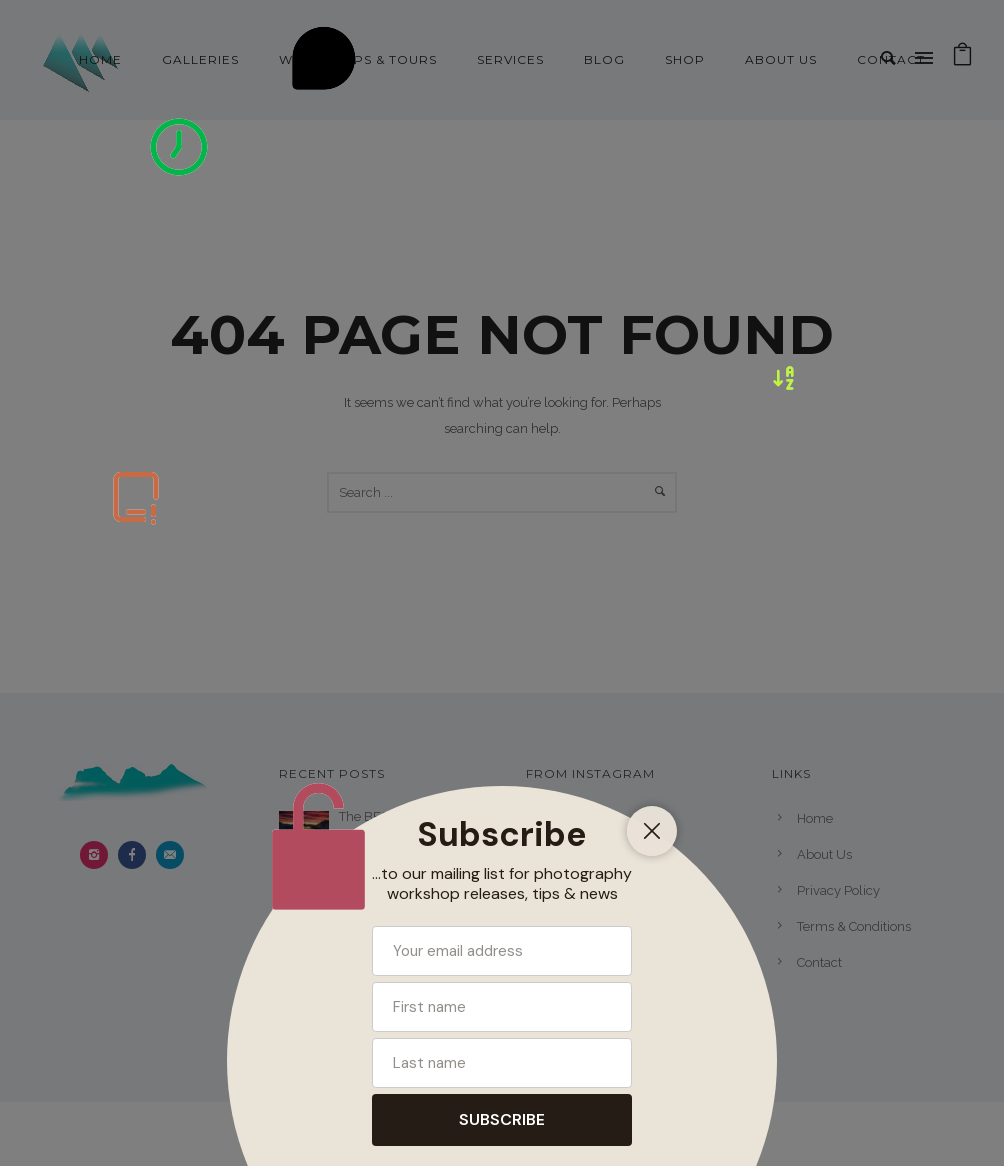 The height and width of the screenshot is (1166, 1004). What do you see at coordinates (136, 497) in the screenshot?
I see `iPad device error or warning` at bounding box center [136, 497].